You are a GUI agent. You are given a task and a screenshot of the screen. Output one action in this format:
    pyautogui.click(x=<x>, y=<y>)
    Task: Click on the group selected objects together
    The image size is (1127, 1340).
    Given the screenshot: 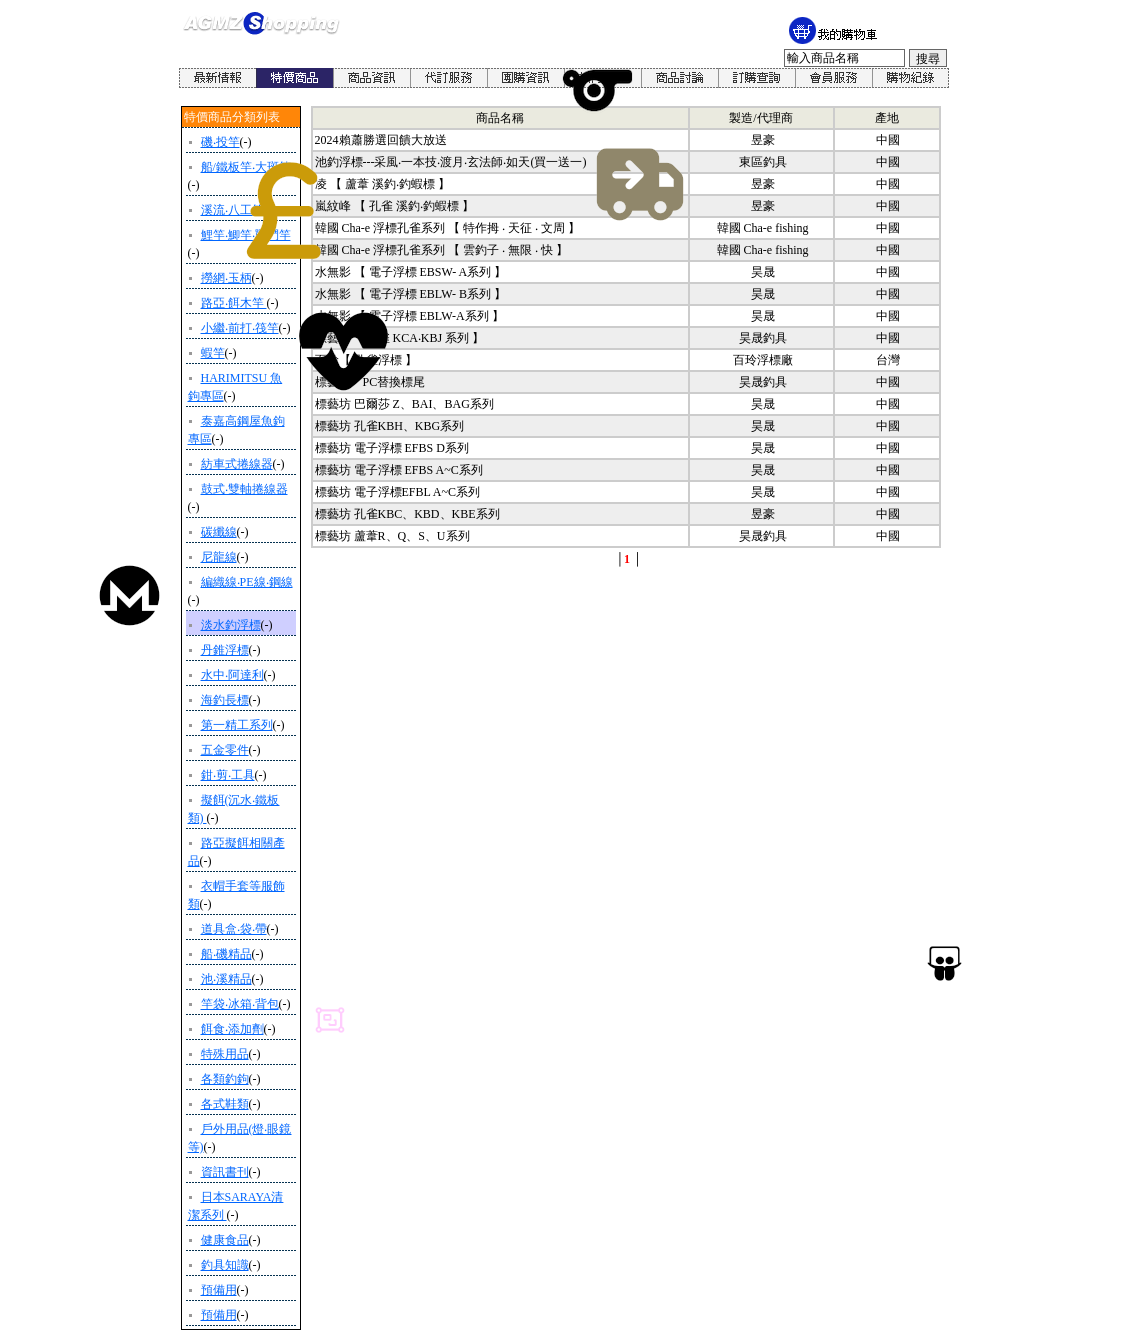 What is the action you would take?
    pyautogui.click(x=330, y=1020)
    